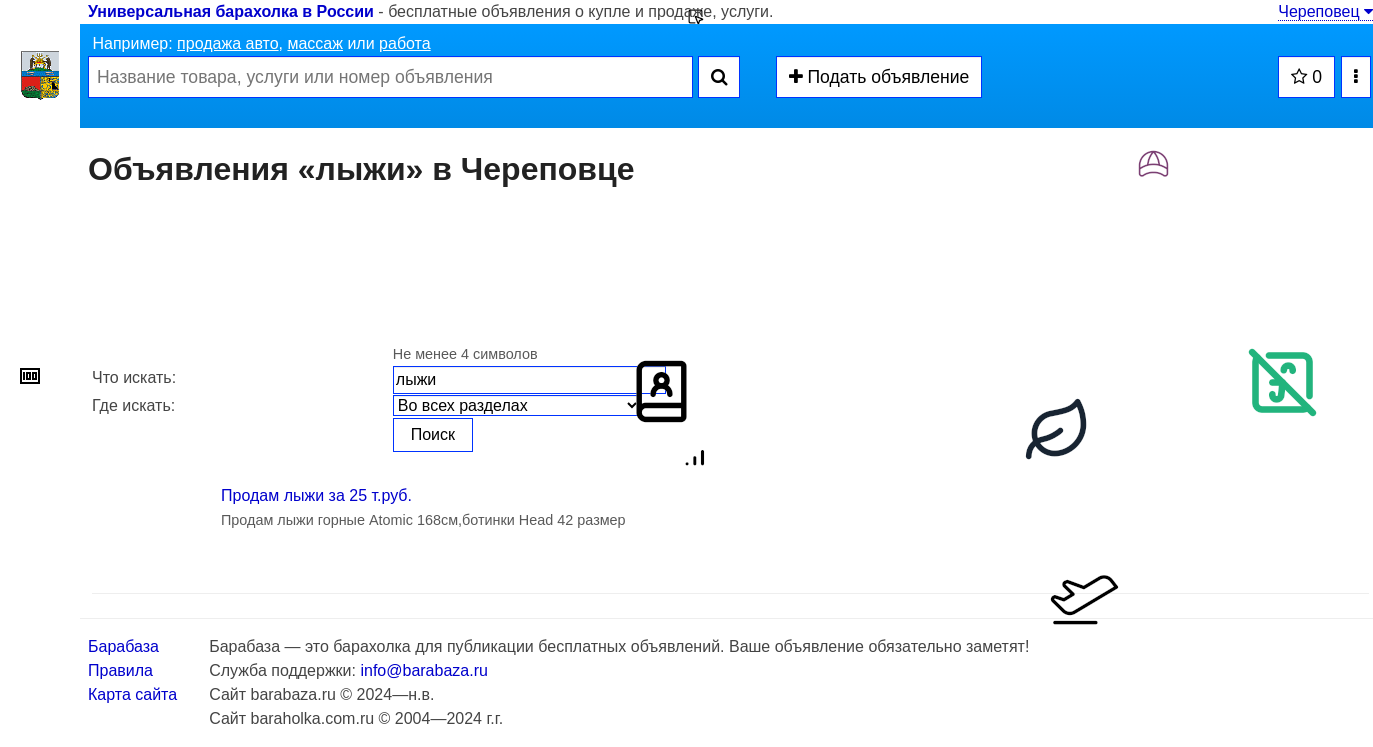 The image size is (1373, 747). What do you see at coordinates (702, 451) in the screenshot?
I see `indicates medium signal strength` at bounding box center [702, 451].